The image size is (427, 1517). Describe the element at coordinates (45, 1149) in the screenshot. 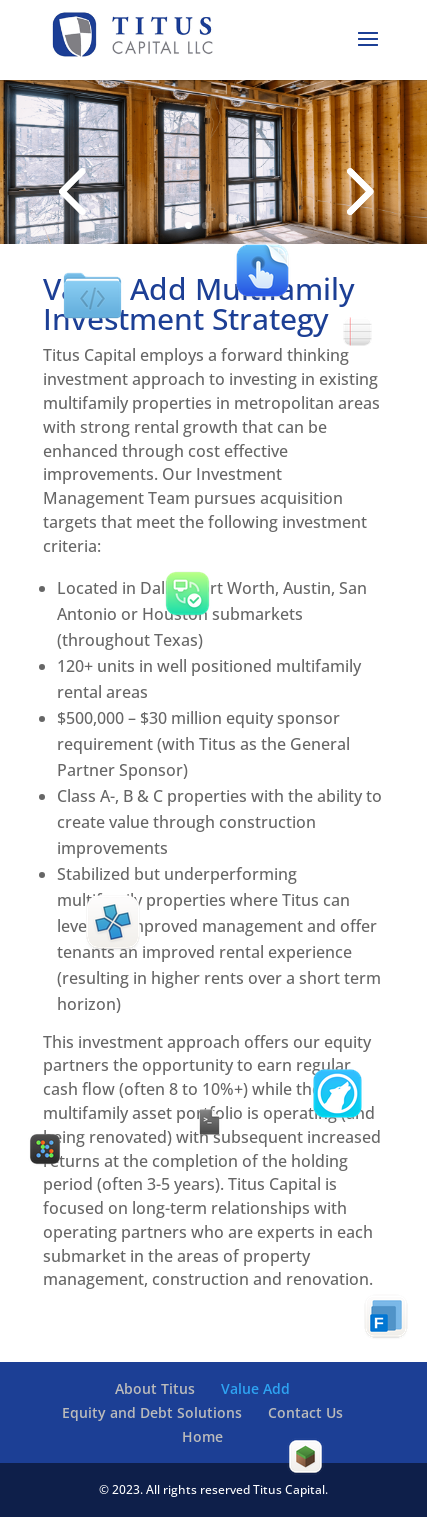

I see `launch gnome five or more puzzle game` at that location.